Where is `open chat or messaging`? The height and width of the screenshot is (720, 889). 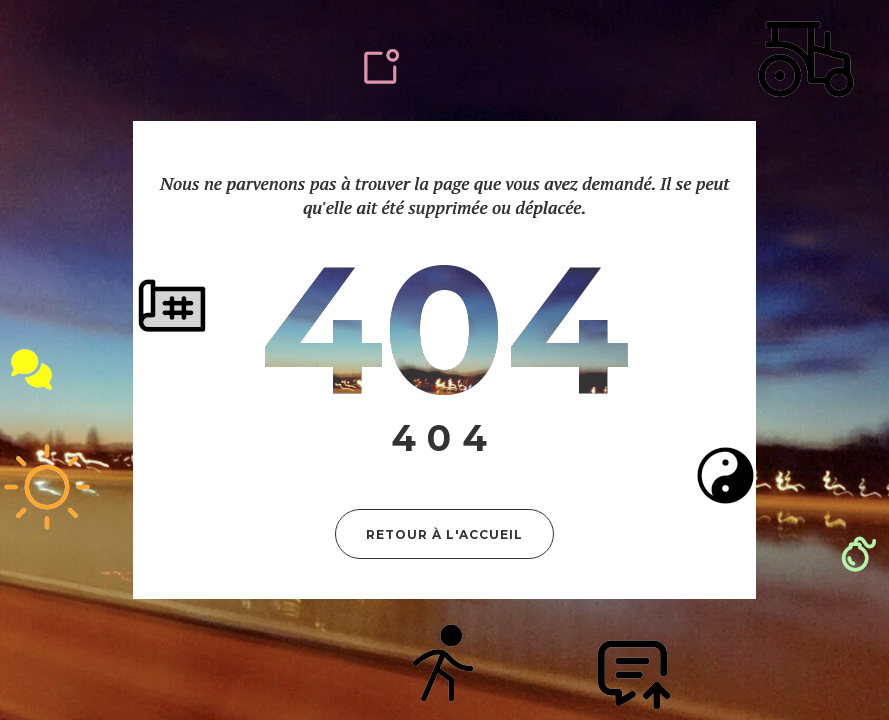
open chat or messaging is located at coordinates (31, 369).